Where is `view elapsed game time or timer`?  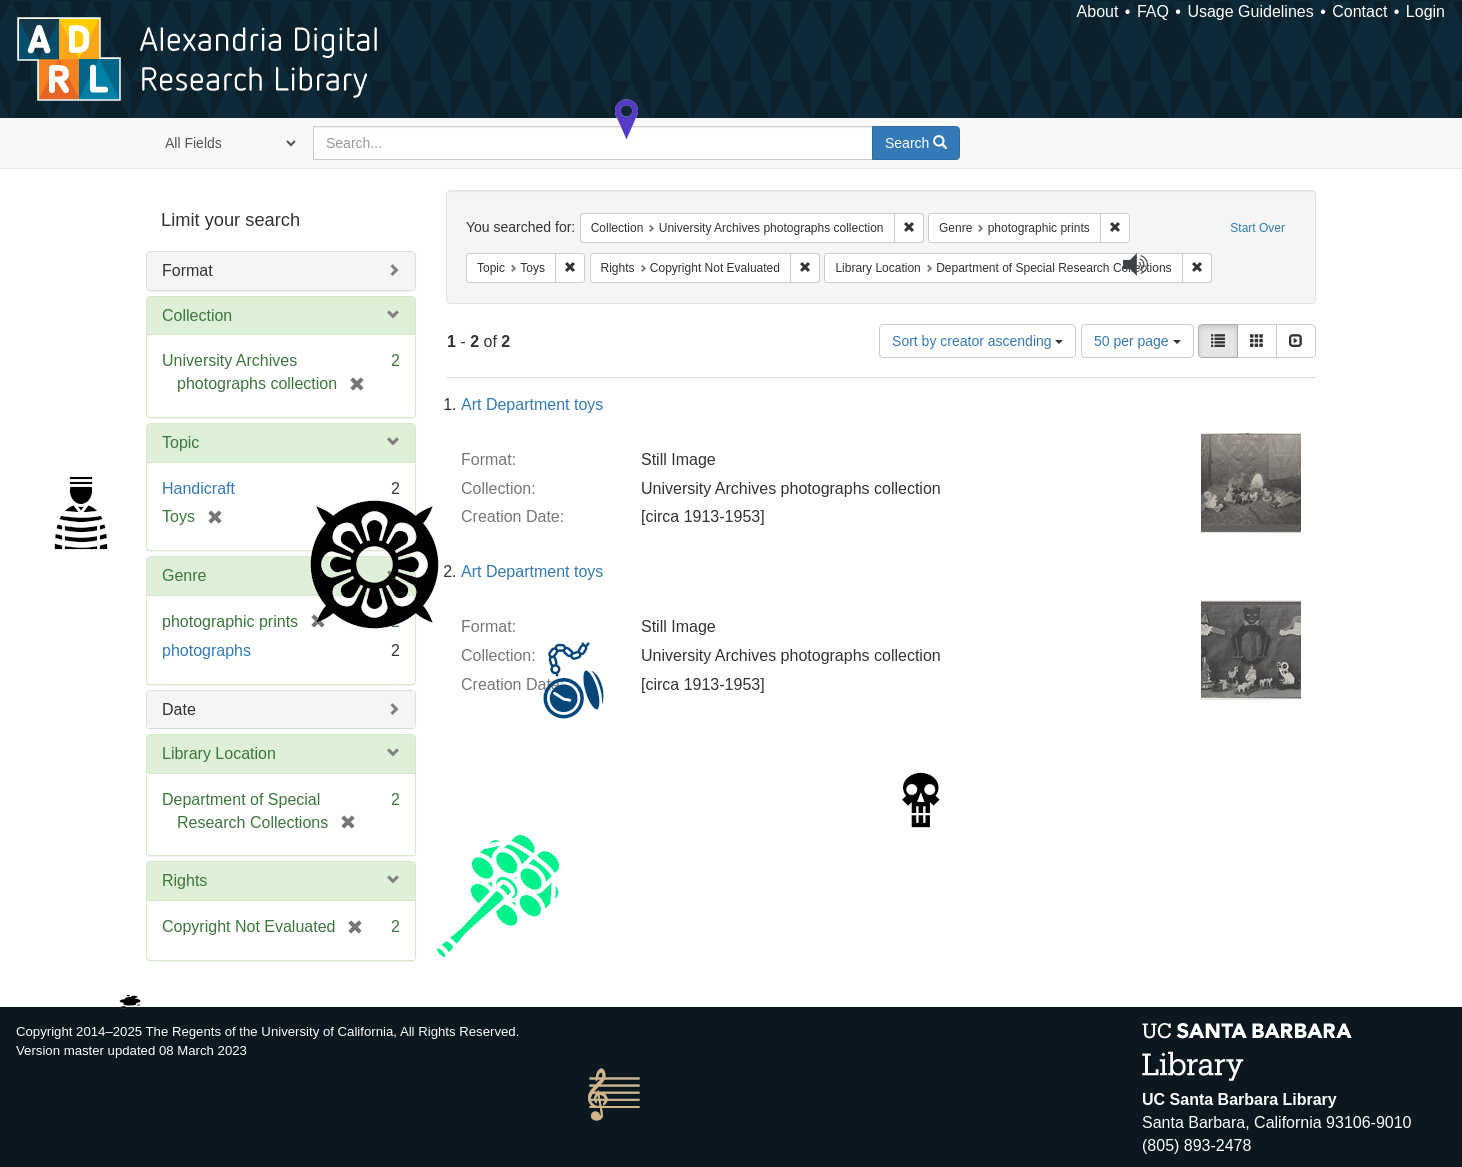
view elapsed game time or timer is located at coordinates (573, 680).